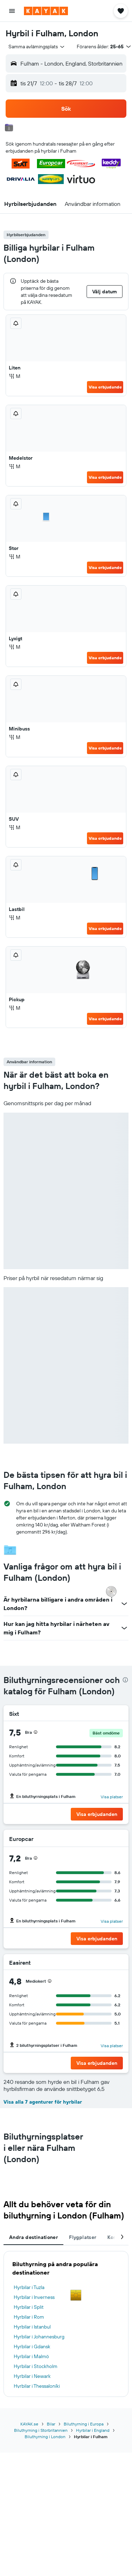 This screenshot has height=2576, width=132. What do you see at coordinates (46, 516) in the screenshot?
I see `manage connected iPad device` at bounding box center [46, 516].